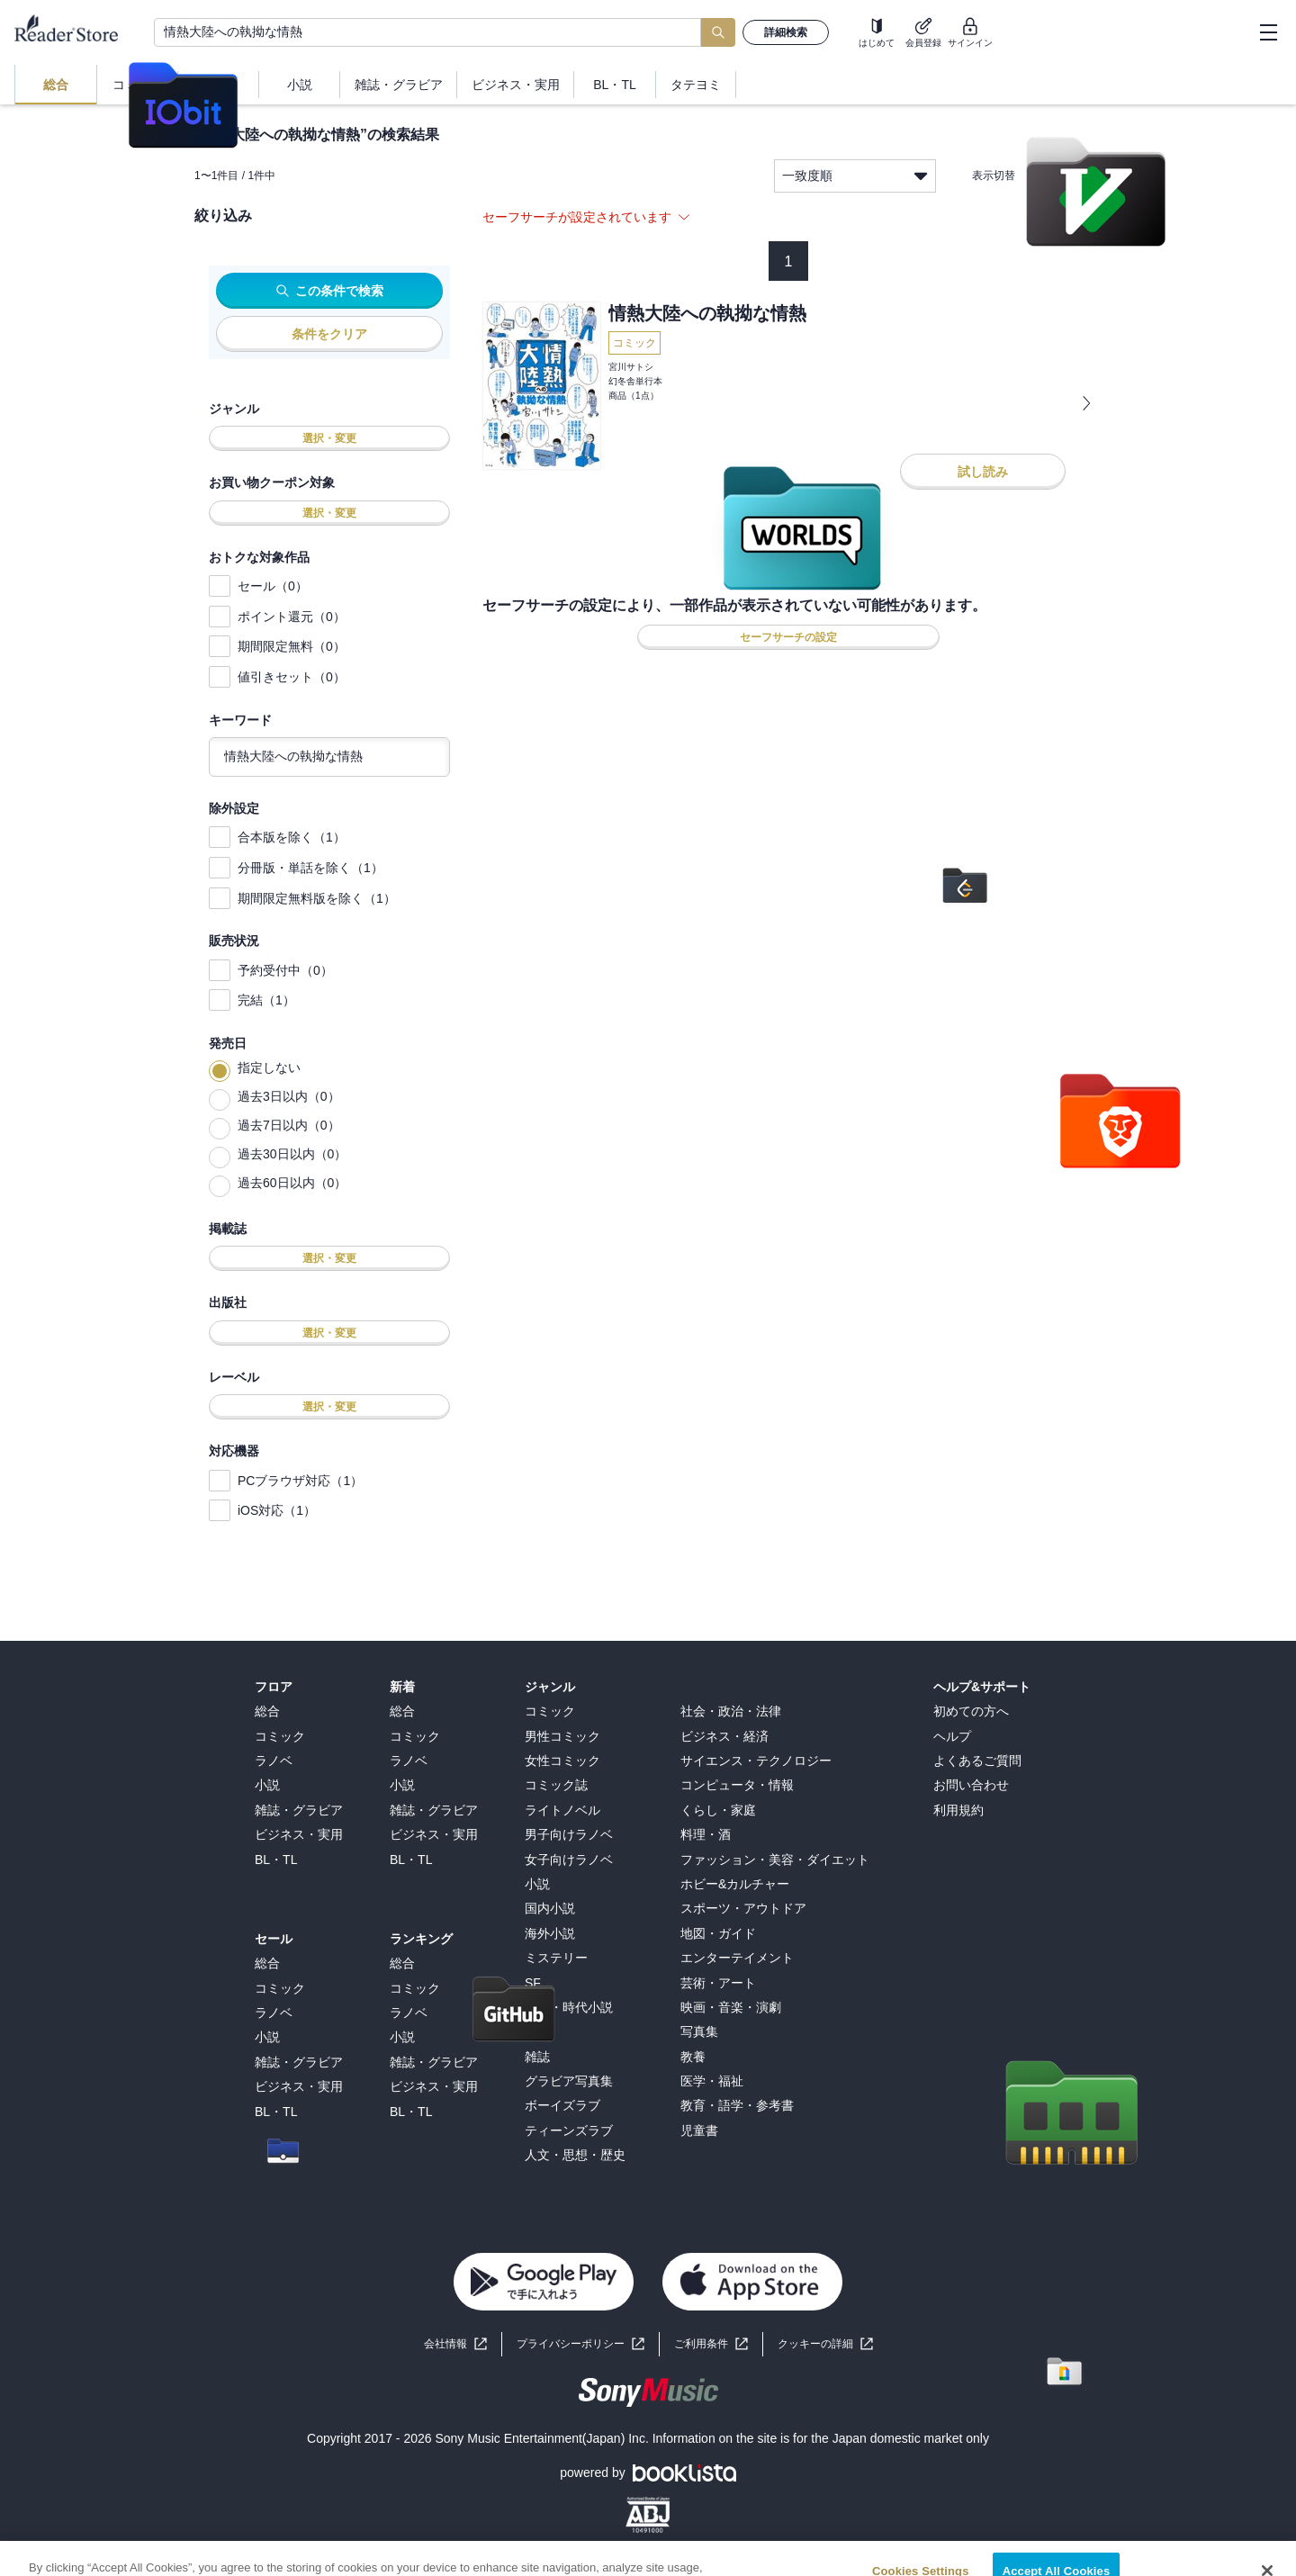  I want to click on open vrchat worlds folder, so click(801, 532).